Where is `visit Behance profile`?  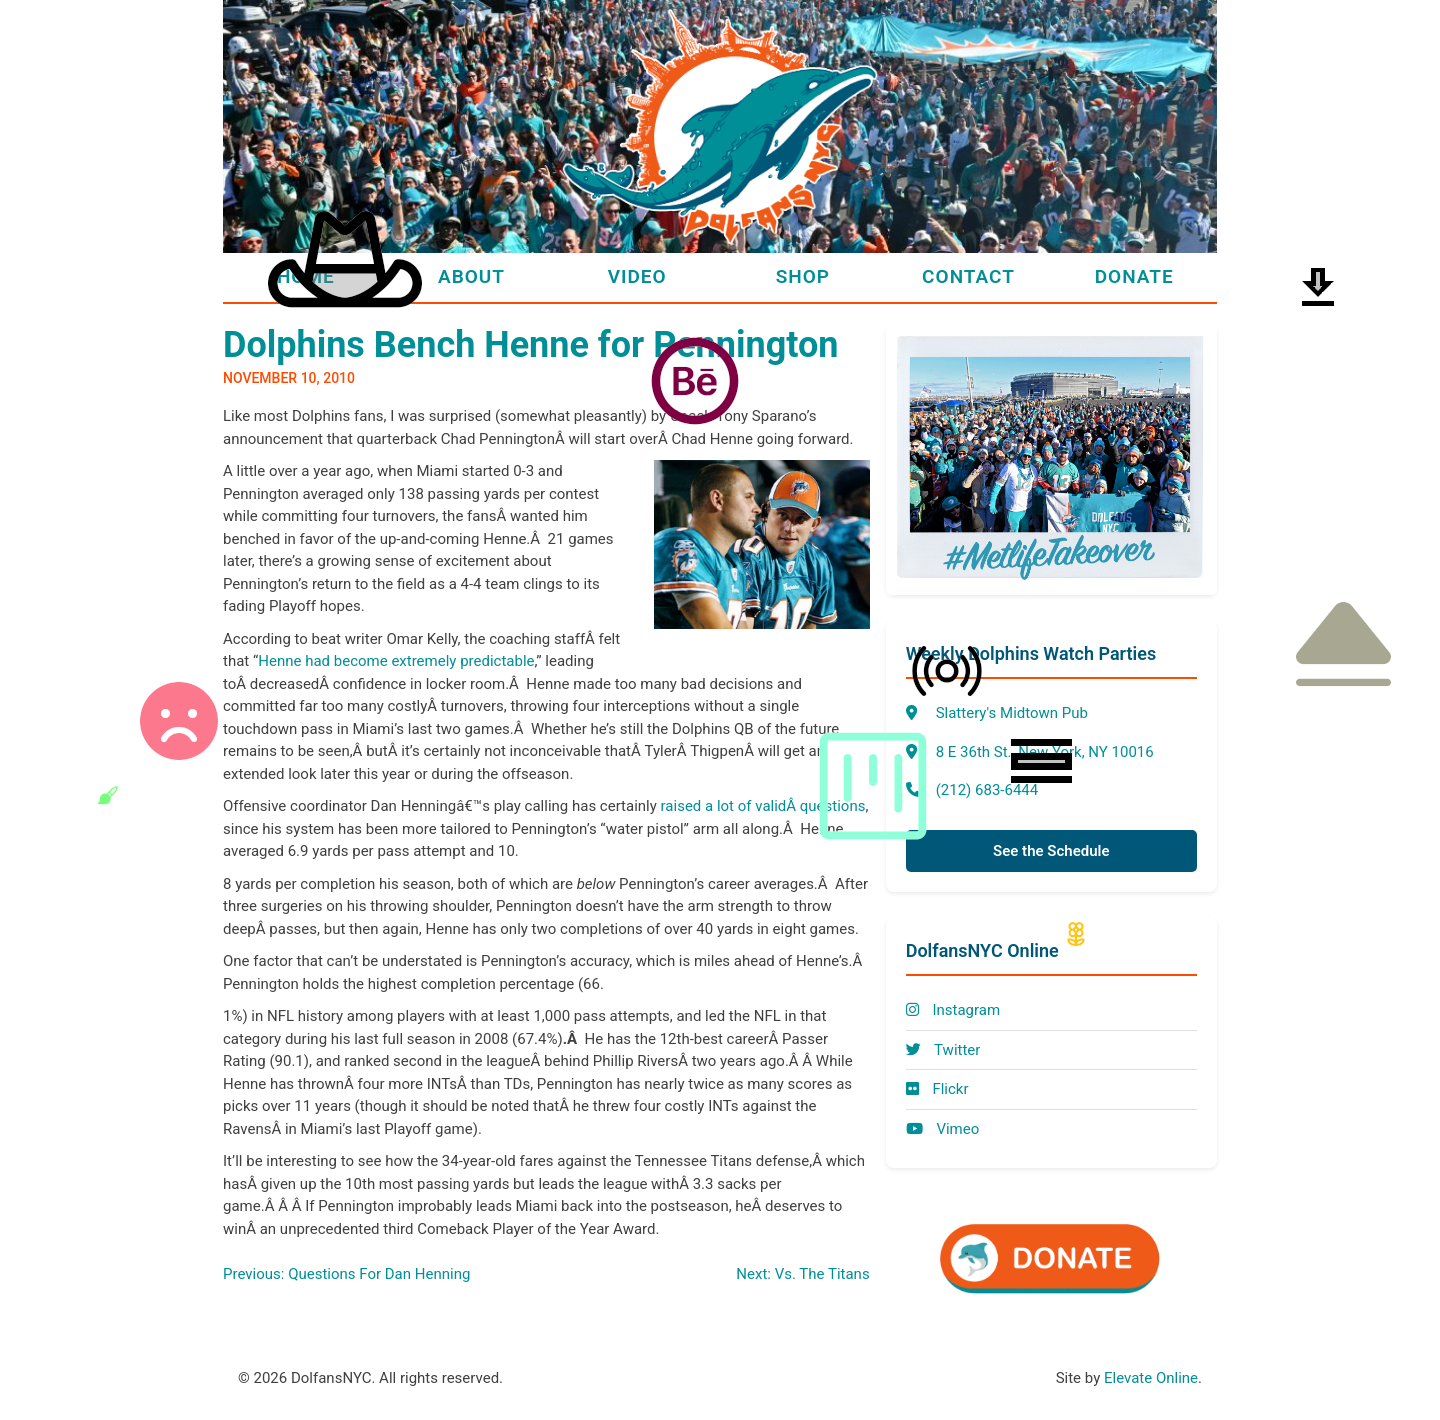 visit Behance profile is located at coordinates (695, 381).